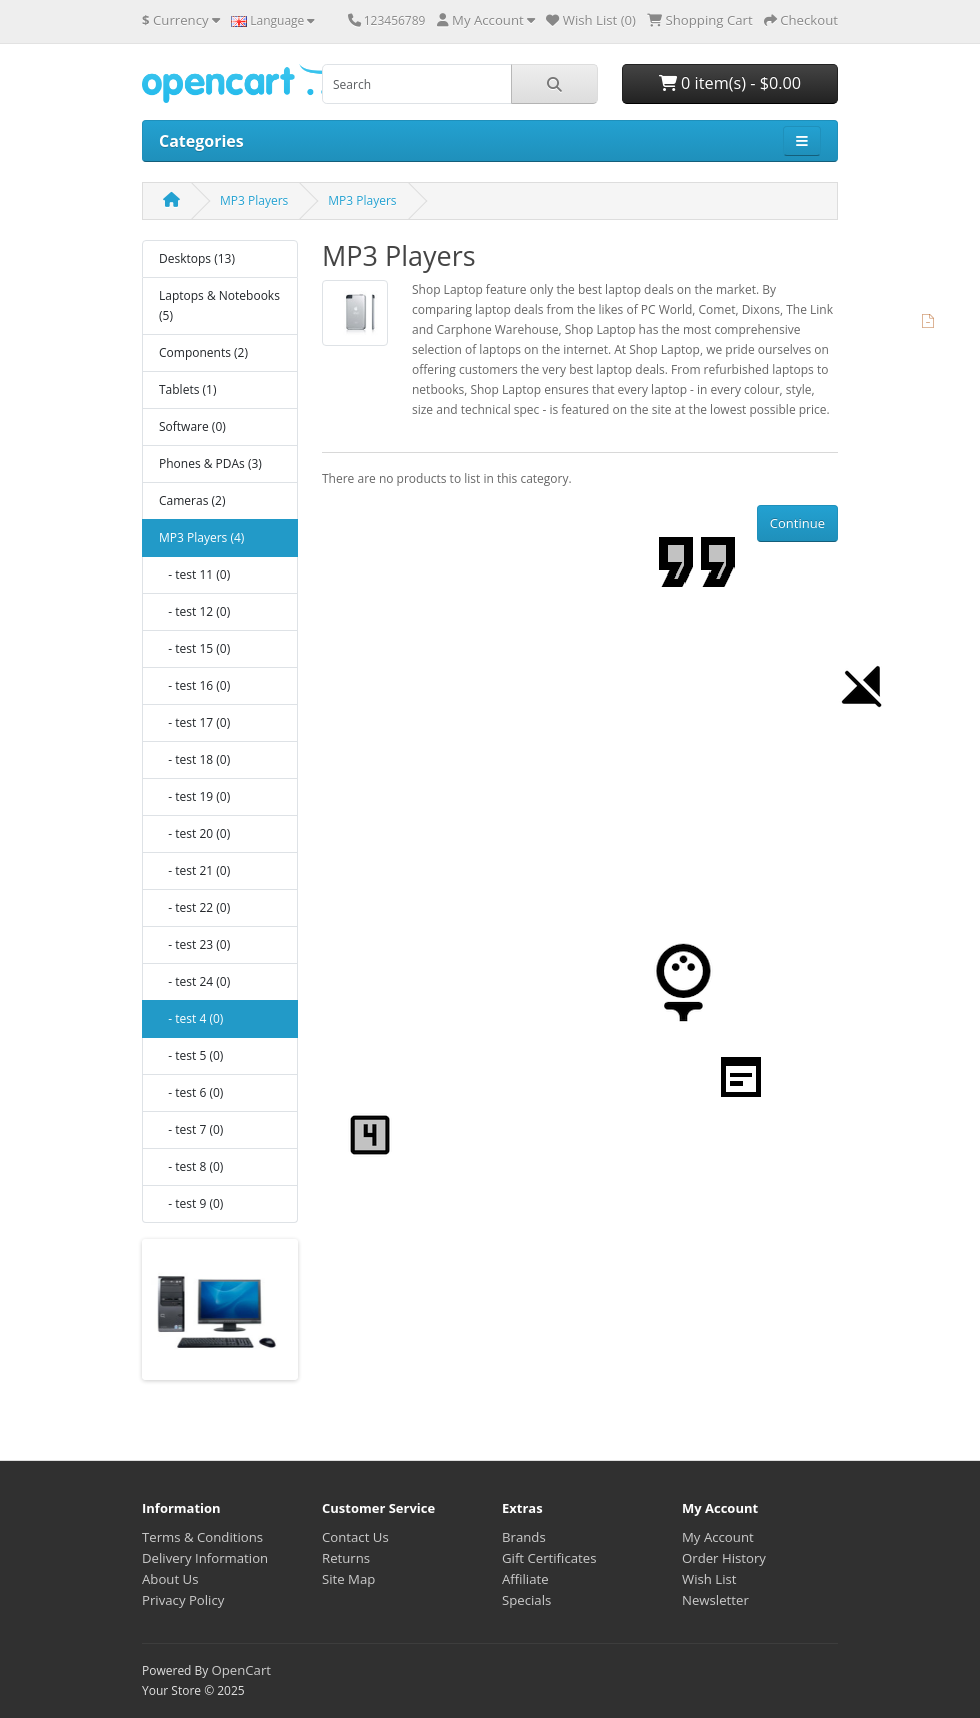 The width and height of the screenshot is (980, 1718). I want to click on open rich text editor, so click(741, 1077).